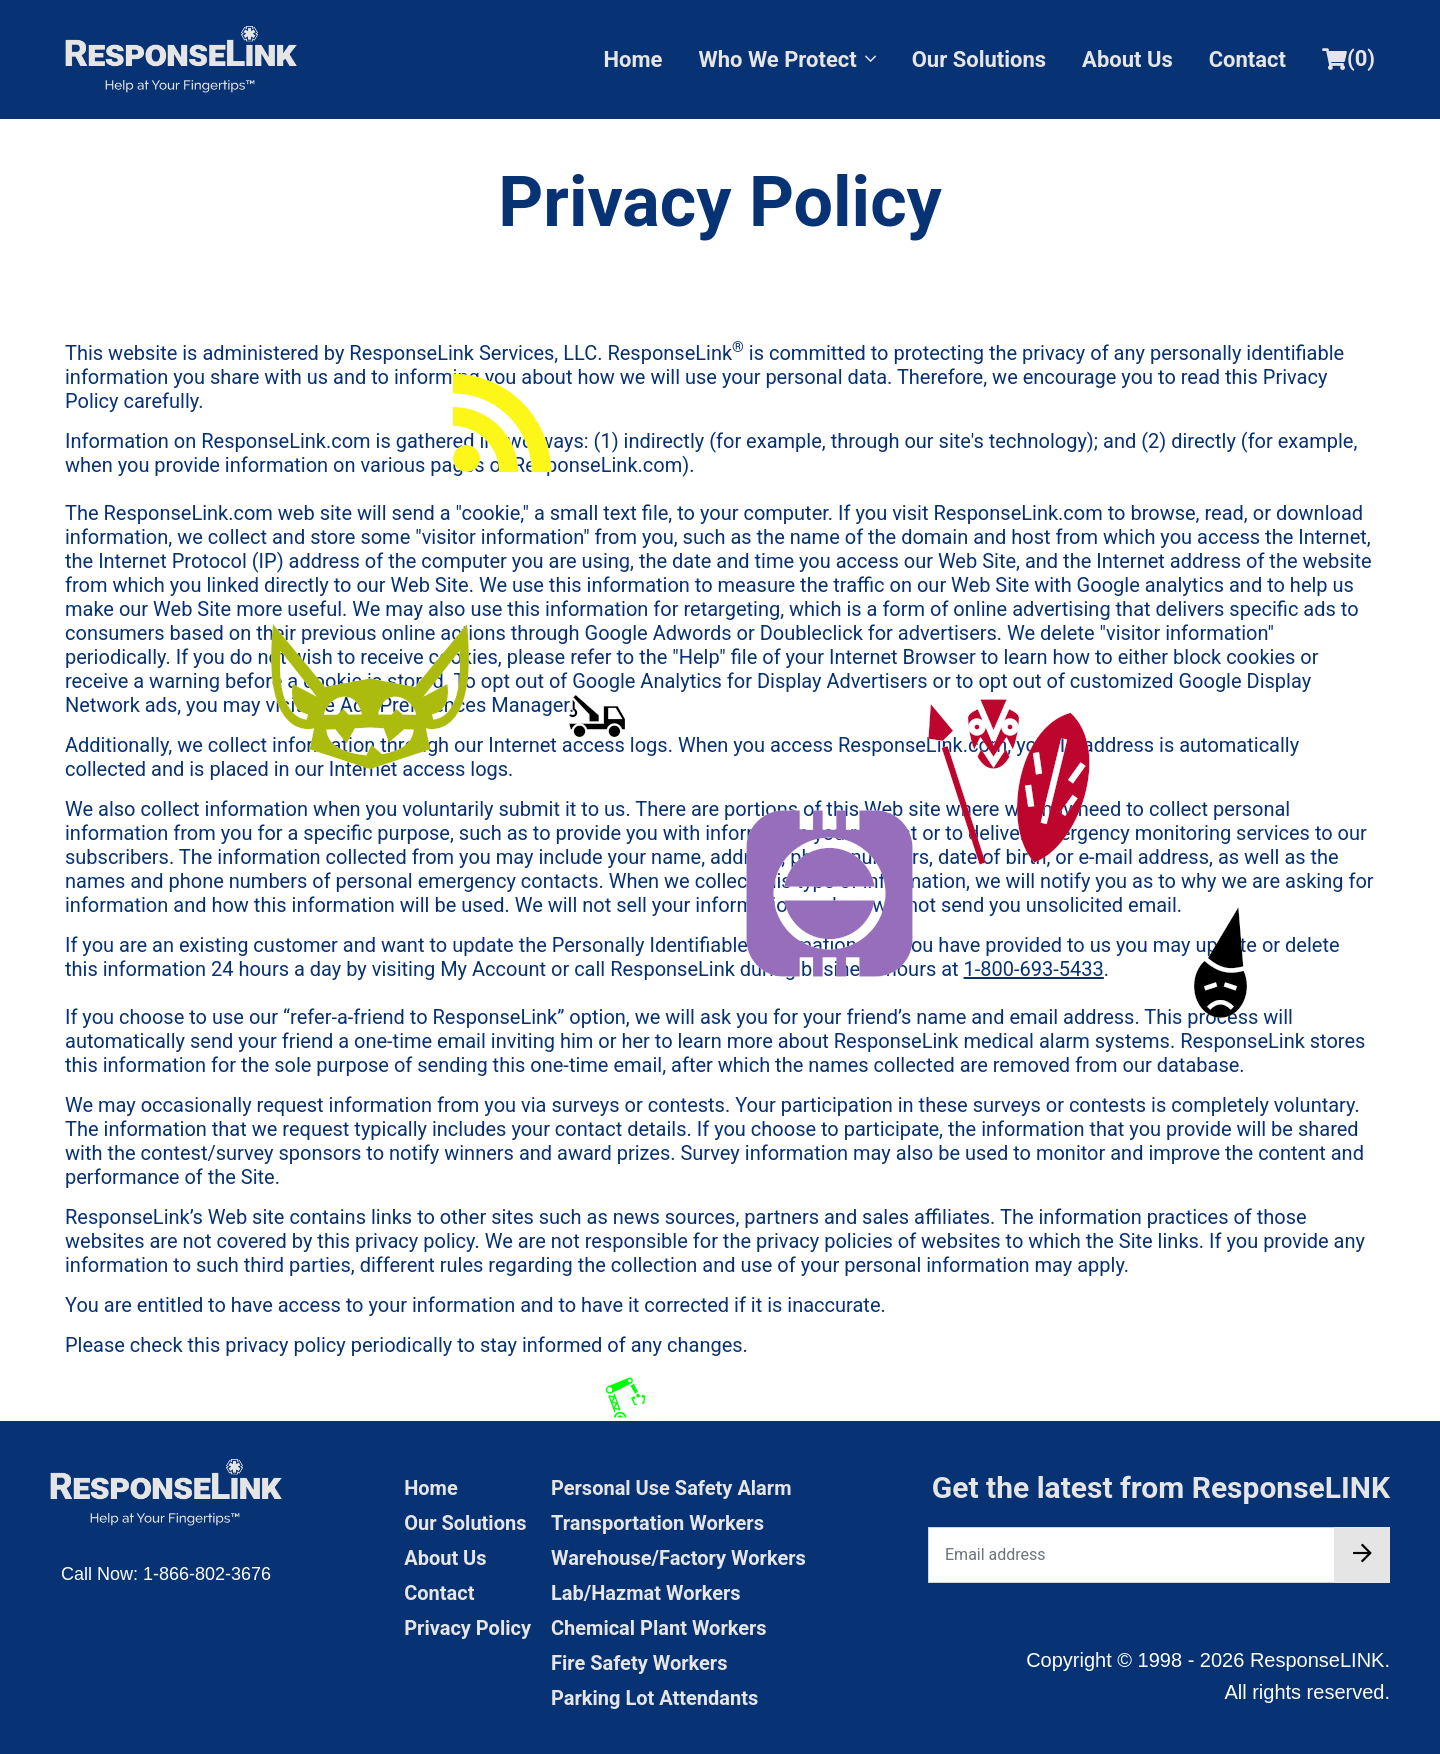 The image size is (1440, 1754). What do you see at coordinates (370, 702) in the screenshot?
I see `select goblin character or enemy type` at bounding box center [370, 702].